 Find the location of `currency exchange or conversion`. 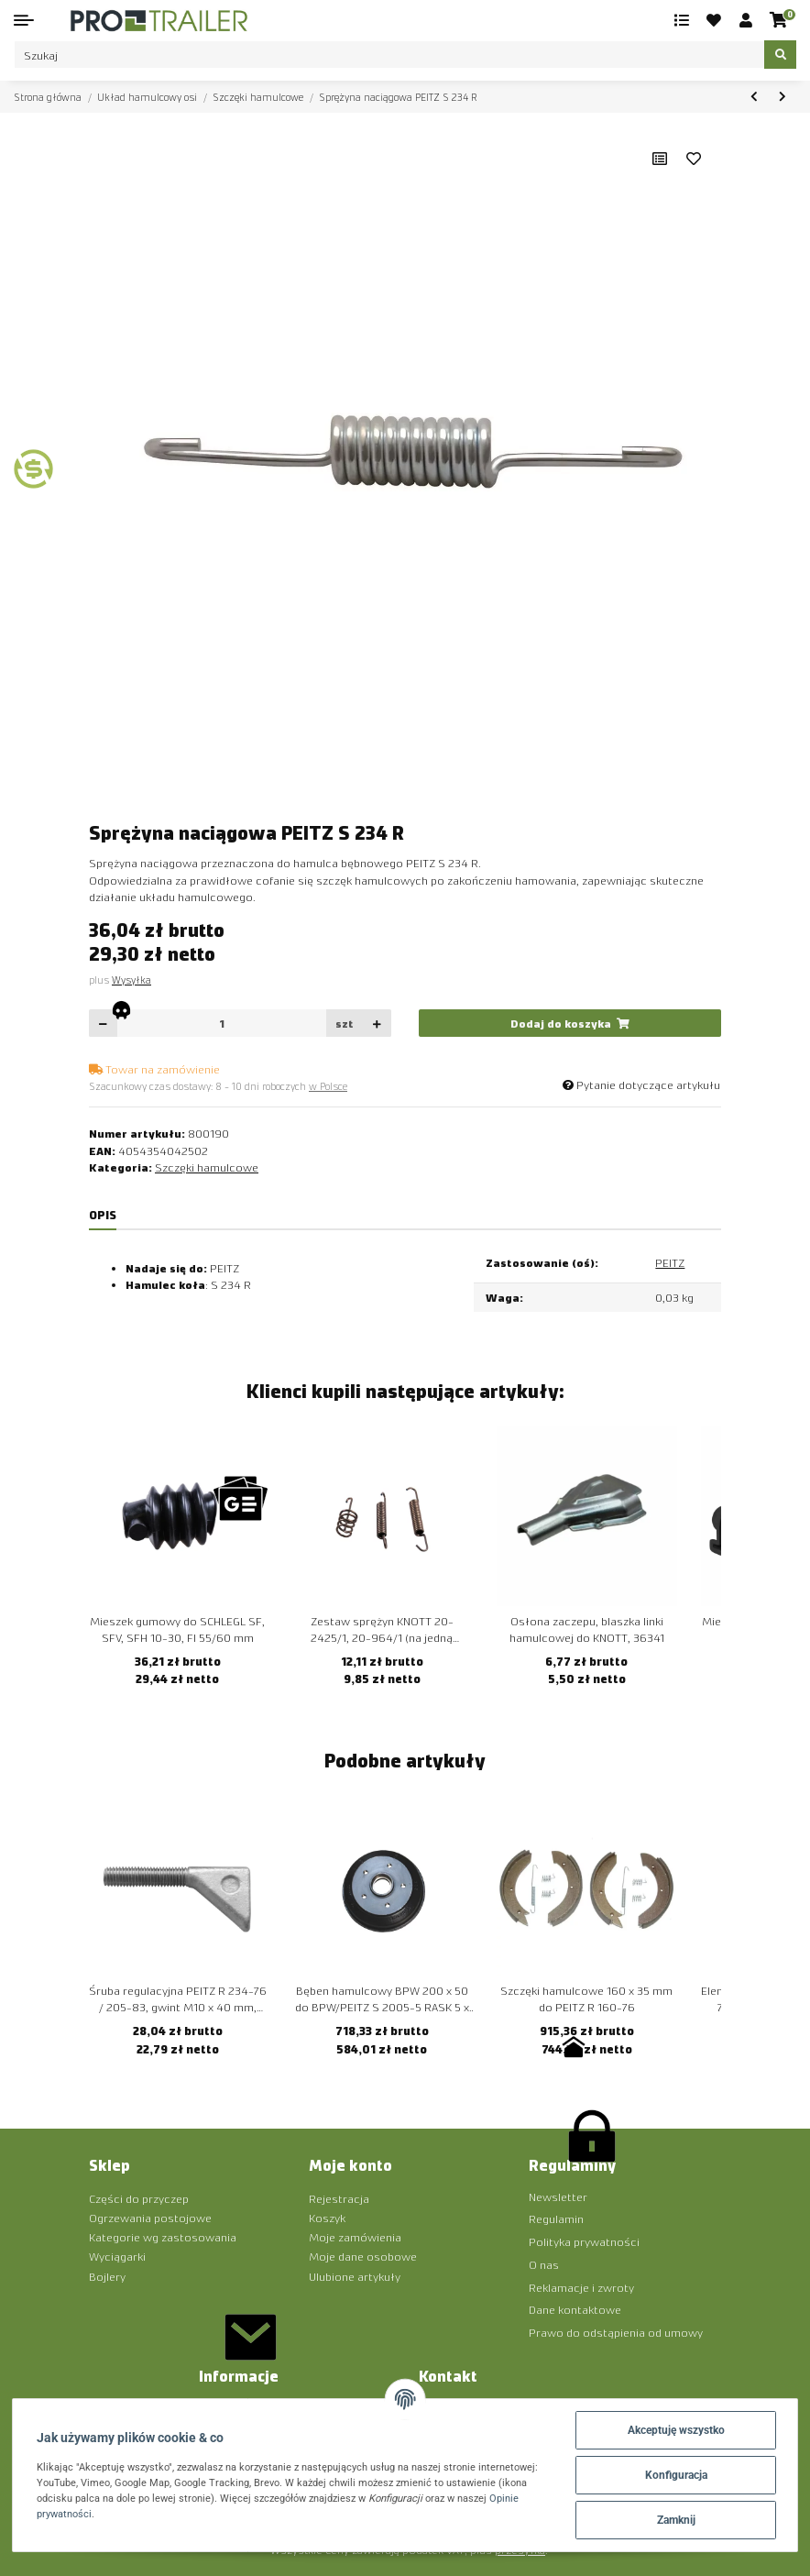

currency exchange or conversion is located at coordinates (33, 468).